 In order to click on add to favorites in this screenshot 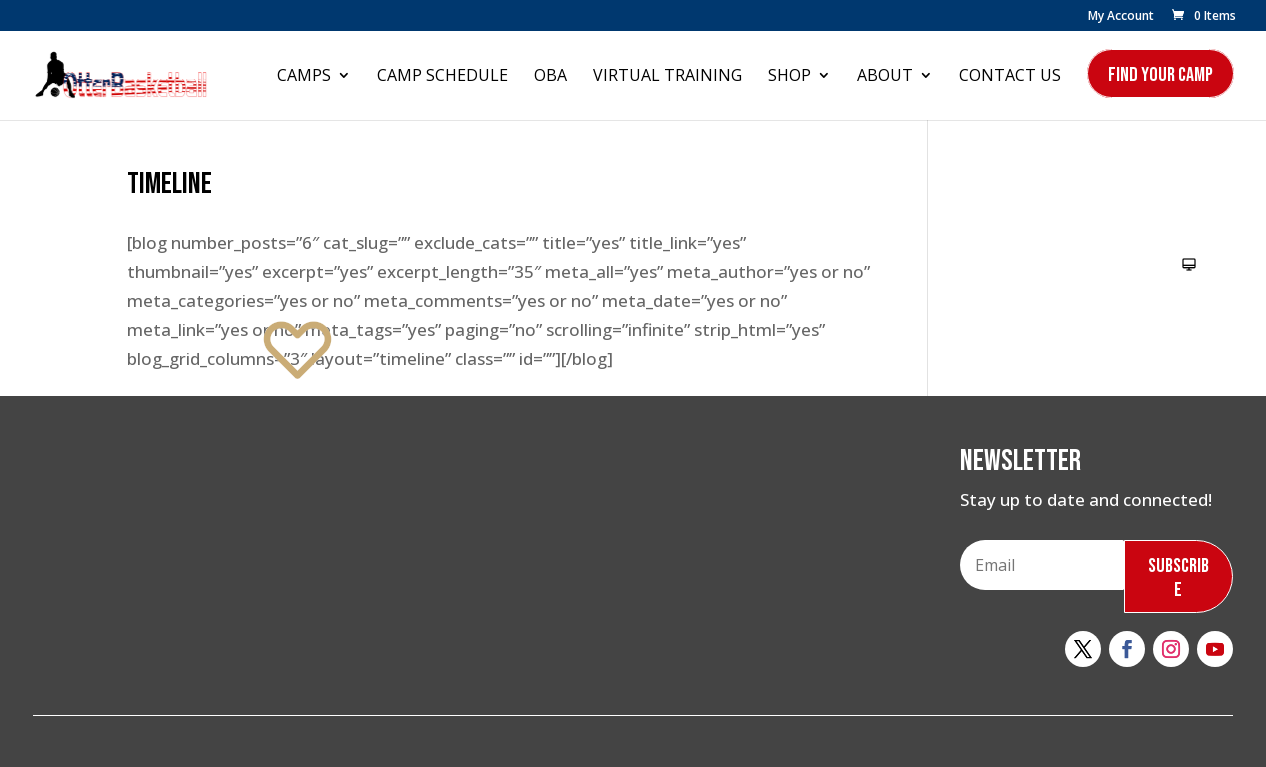, I will do `click(297, 348)`.